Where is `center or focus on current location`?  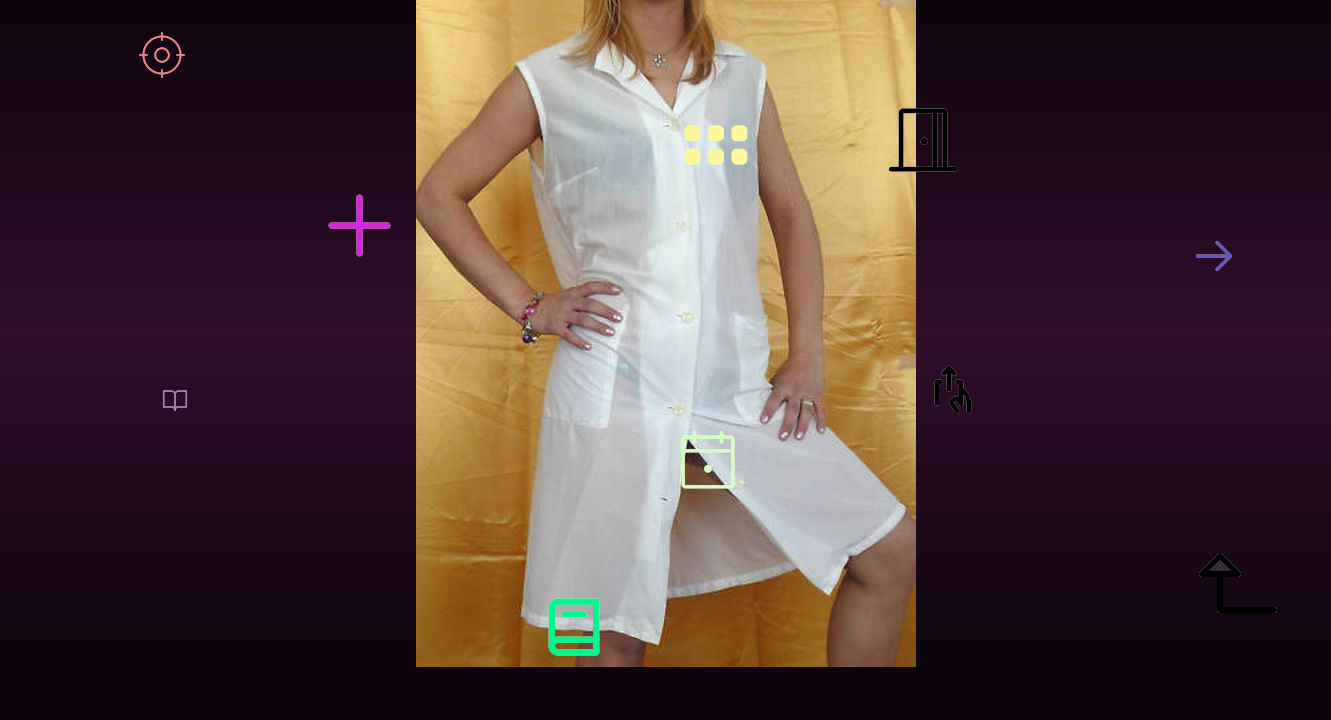
center or focus on current location is located at coordinates (162, 55).